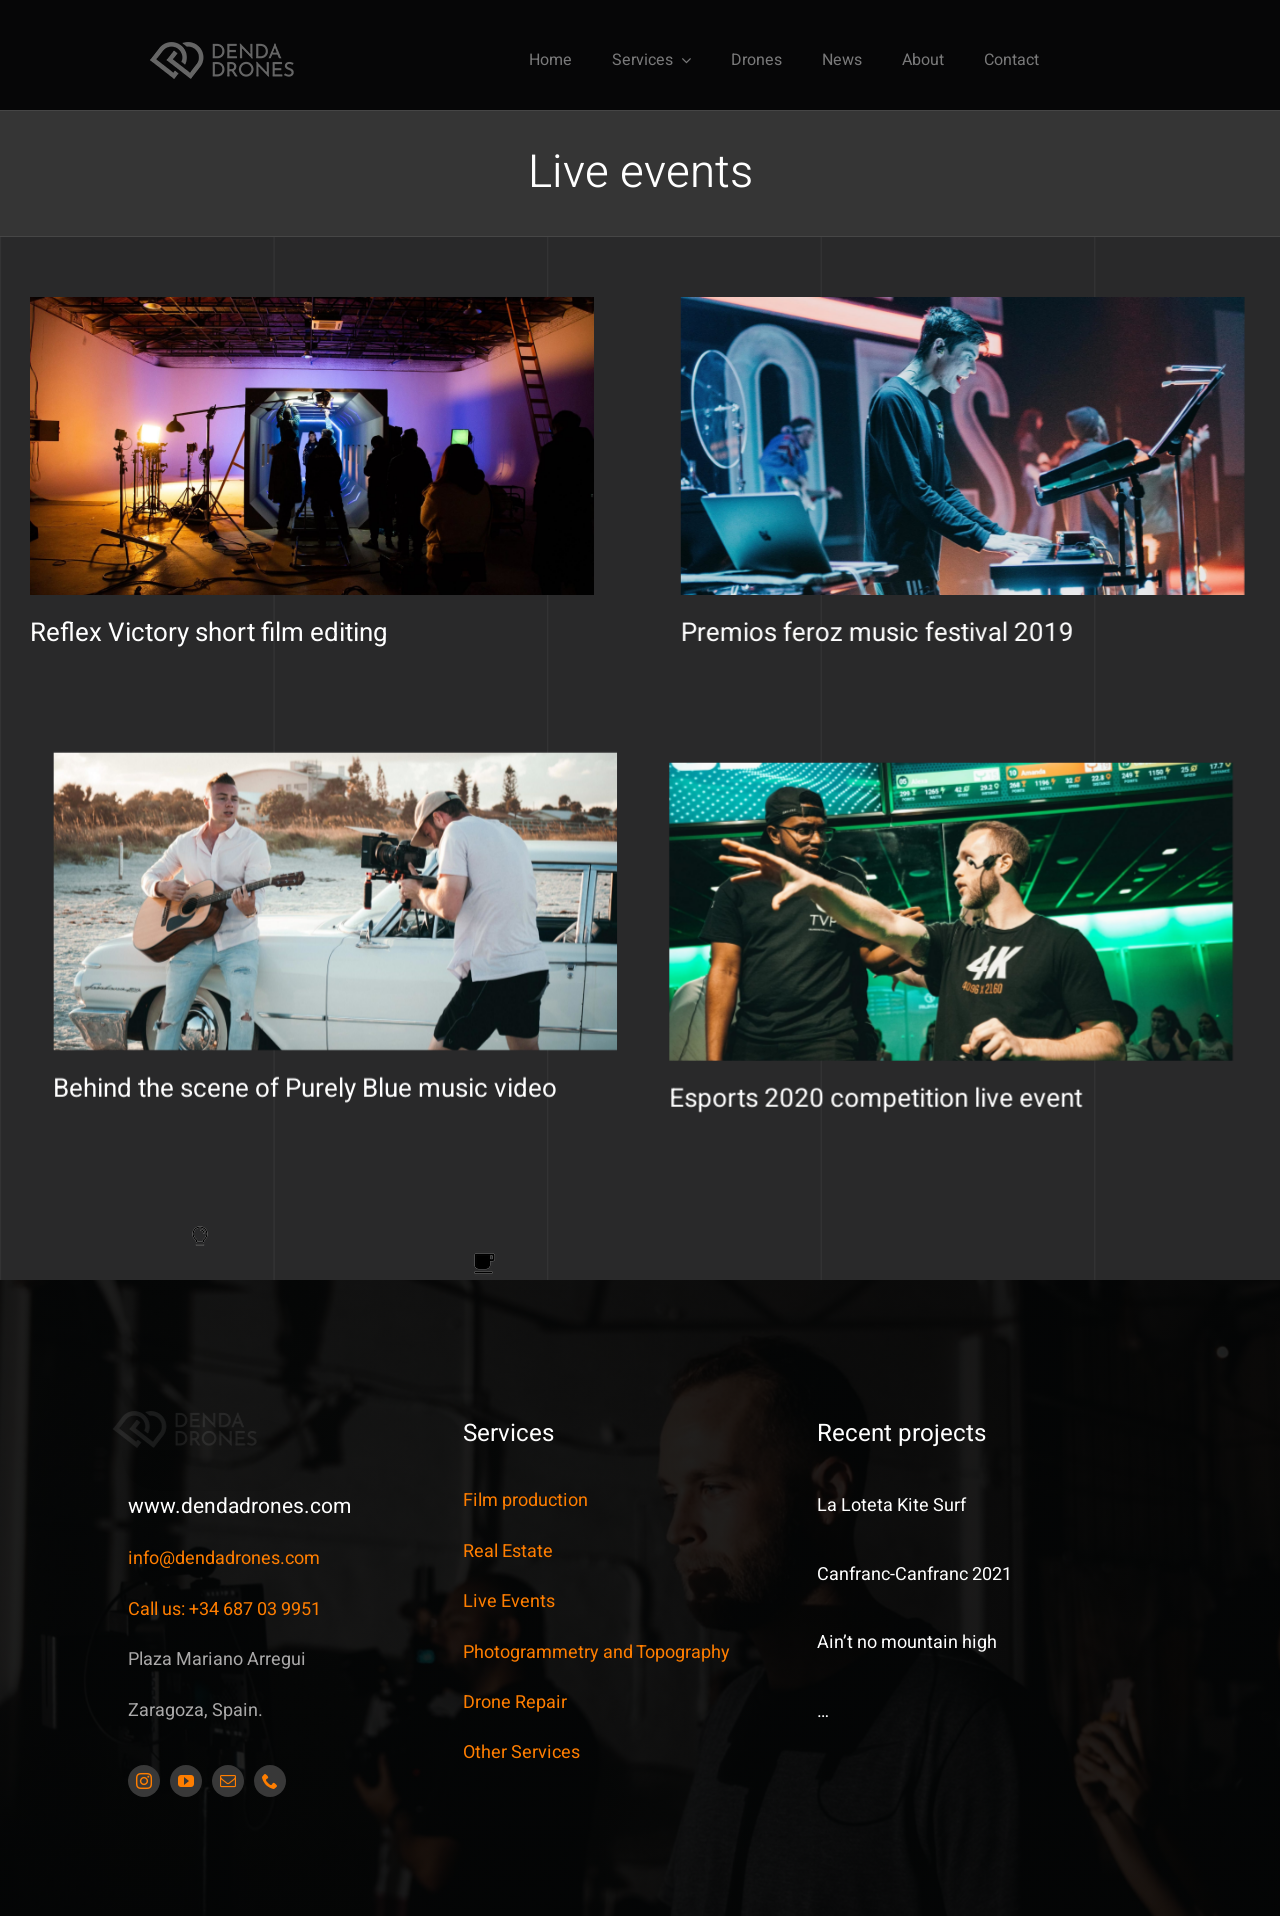 The width and height of the screenshot is (1280, 1916). What do you see at coordinates (200, 1236) in the screenshot?
I see `view tips or helpful suggestions` at bounding box center [200, 1236].